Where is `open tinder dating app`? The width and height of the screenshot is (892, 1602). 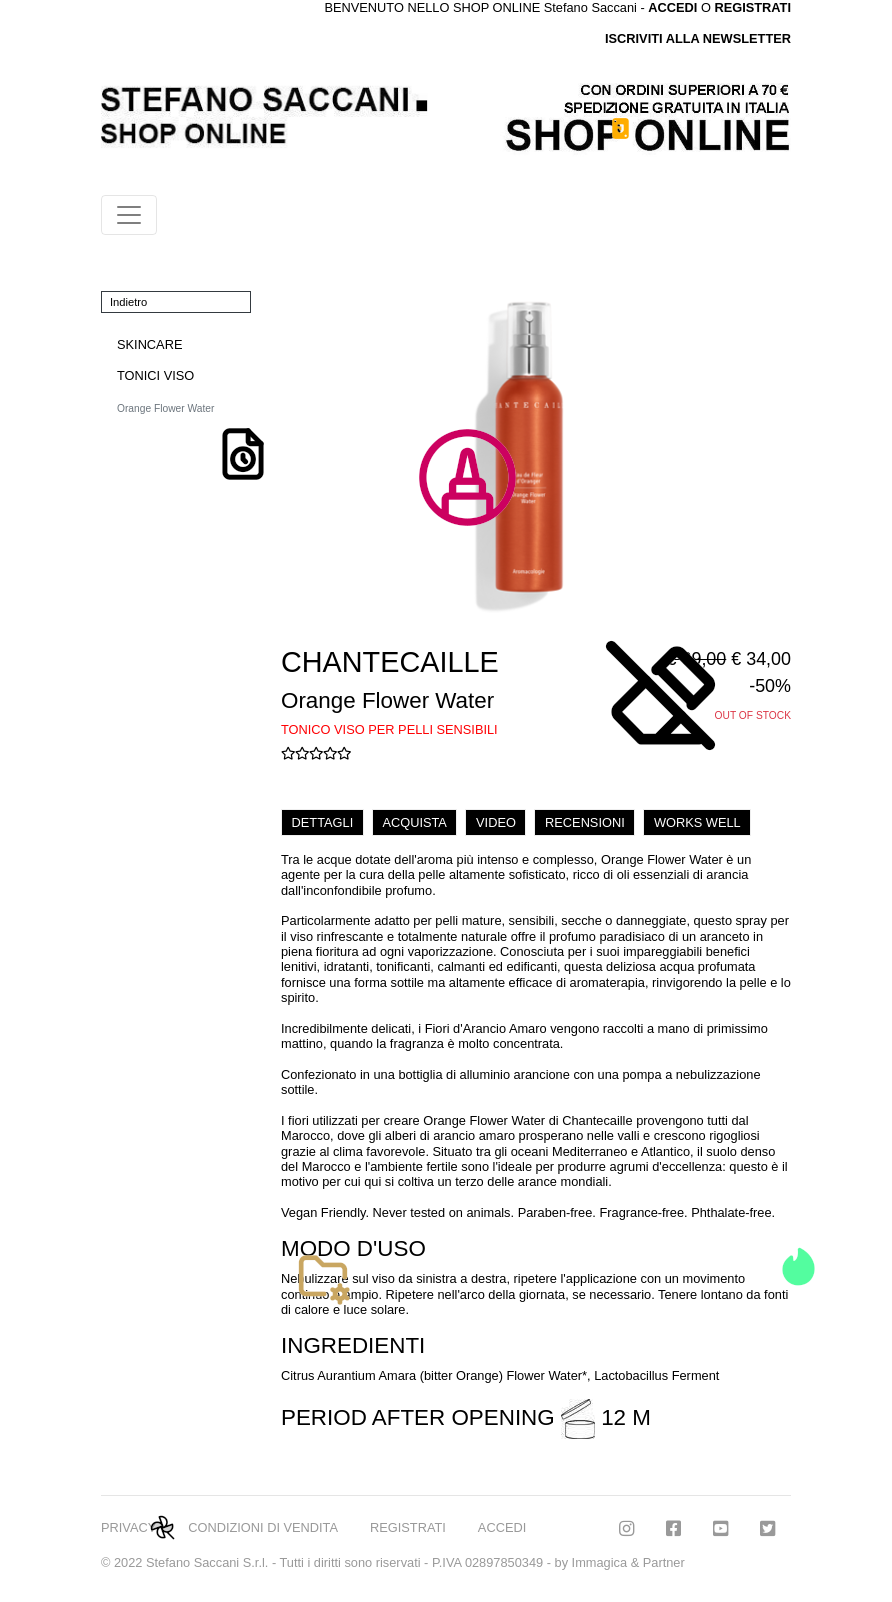
open tinder dating app is located at coordinates (798, 1267).